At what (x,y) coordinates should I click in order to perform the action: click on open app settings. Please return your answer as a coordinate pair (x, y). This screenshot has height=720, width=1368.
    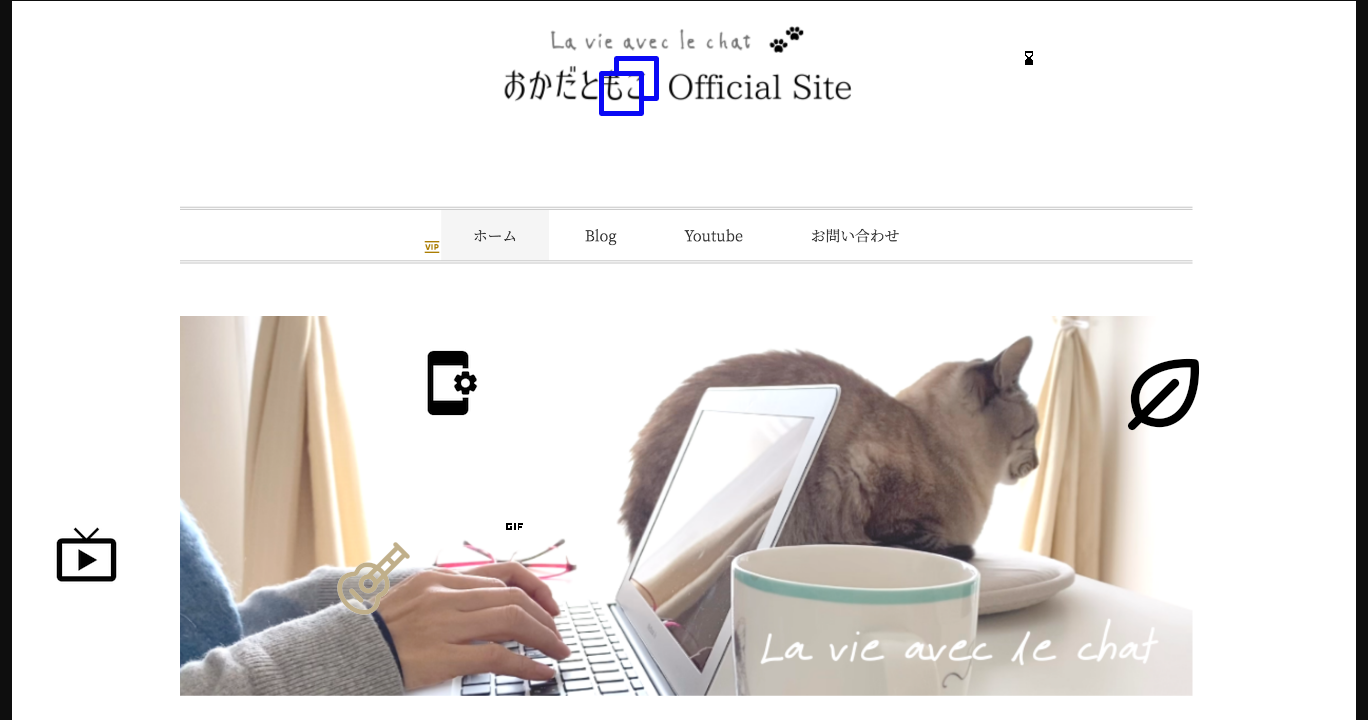
    Looking at the image, I should click on (448, 383).